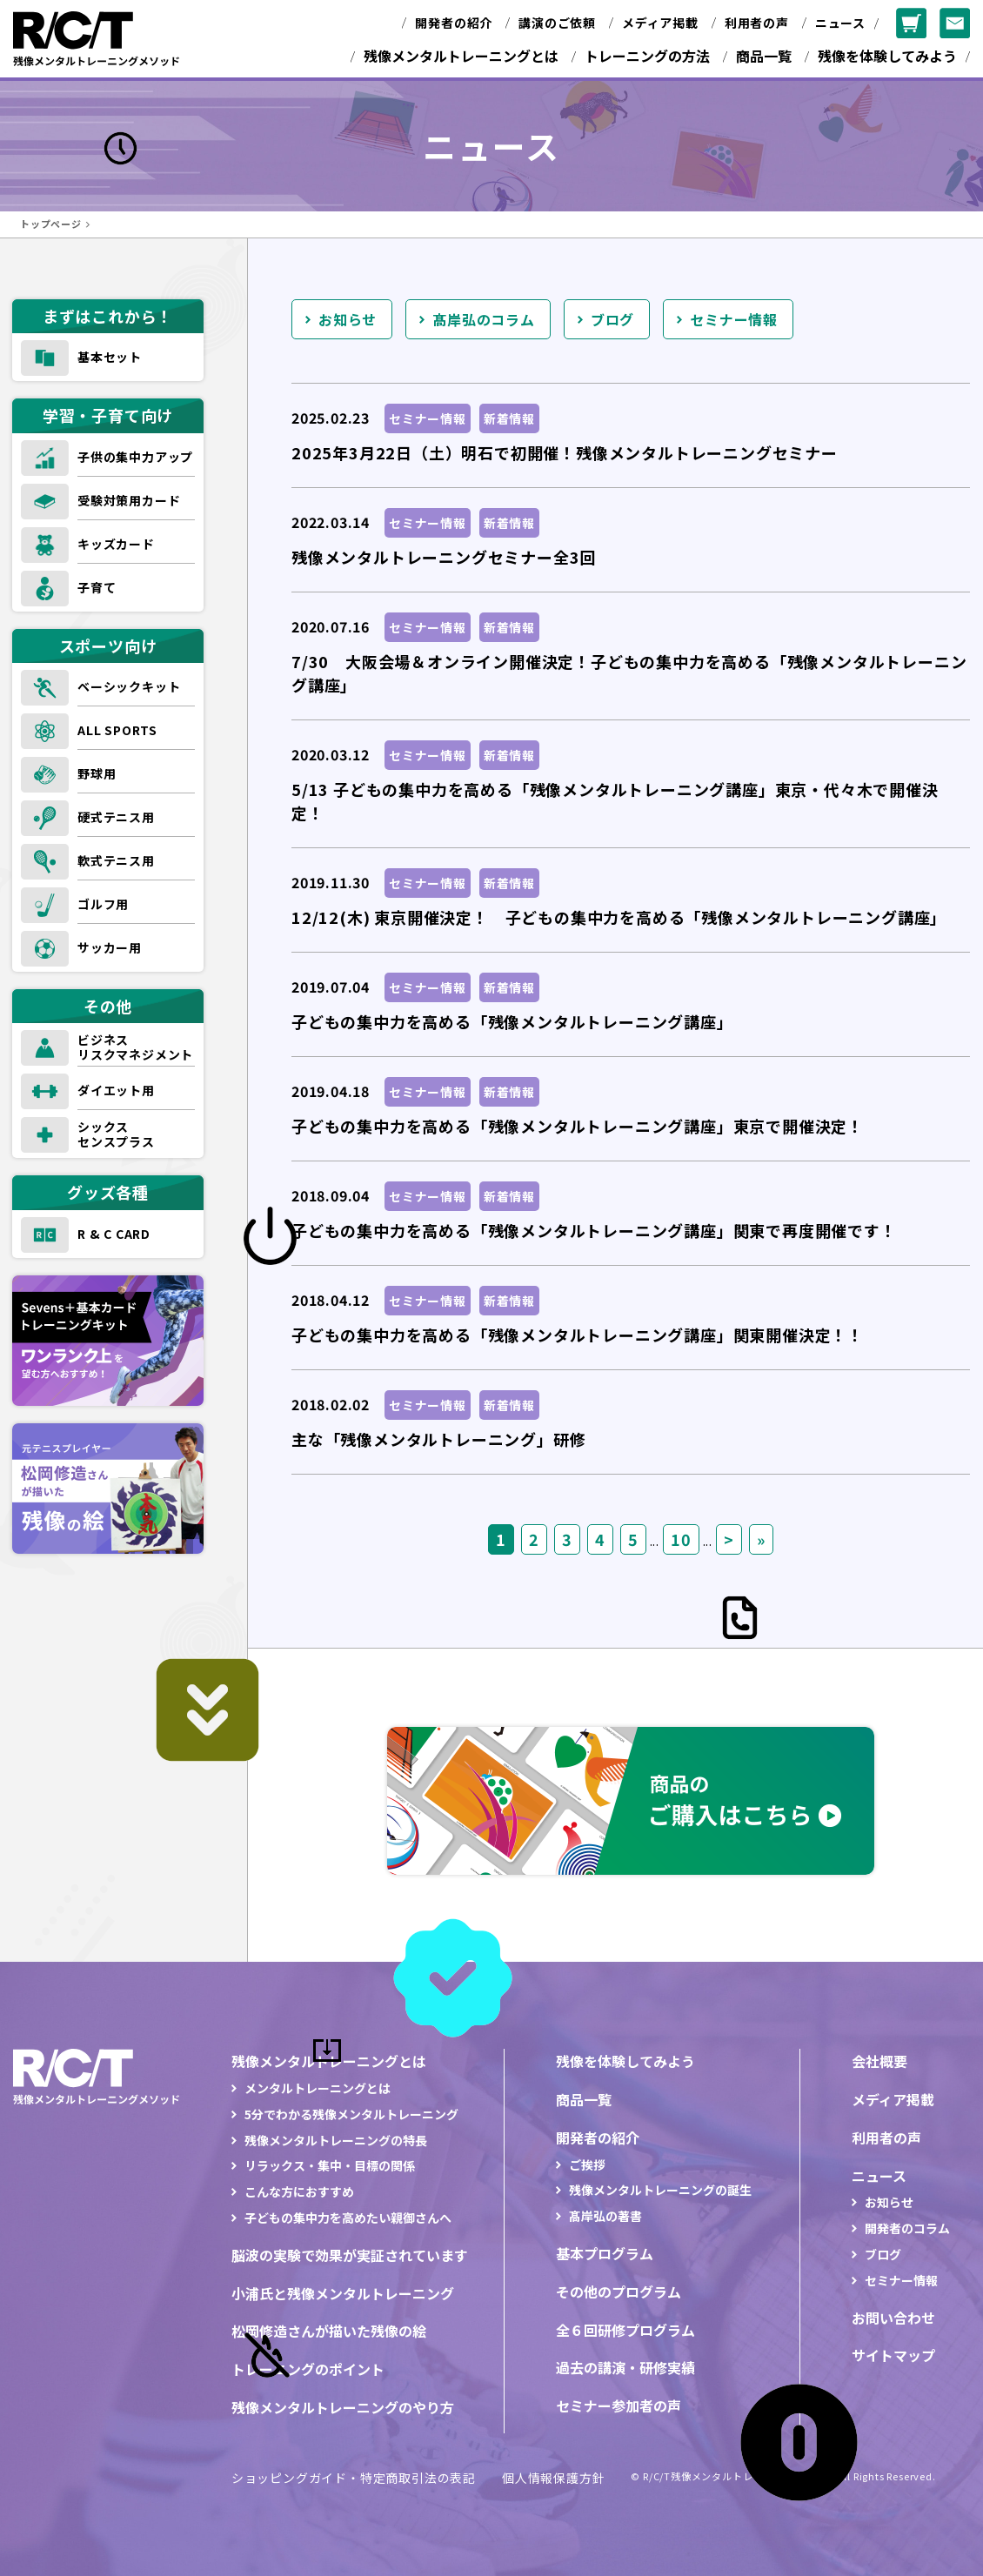  Describe the element at coordinates (799, 2442) in the screenshot. I see `indicates zero items or notifications` at that location.